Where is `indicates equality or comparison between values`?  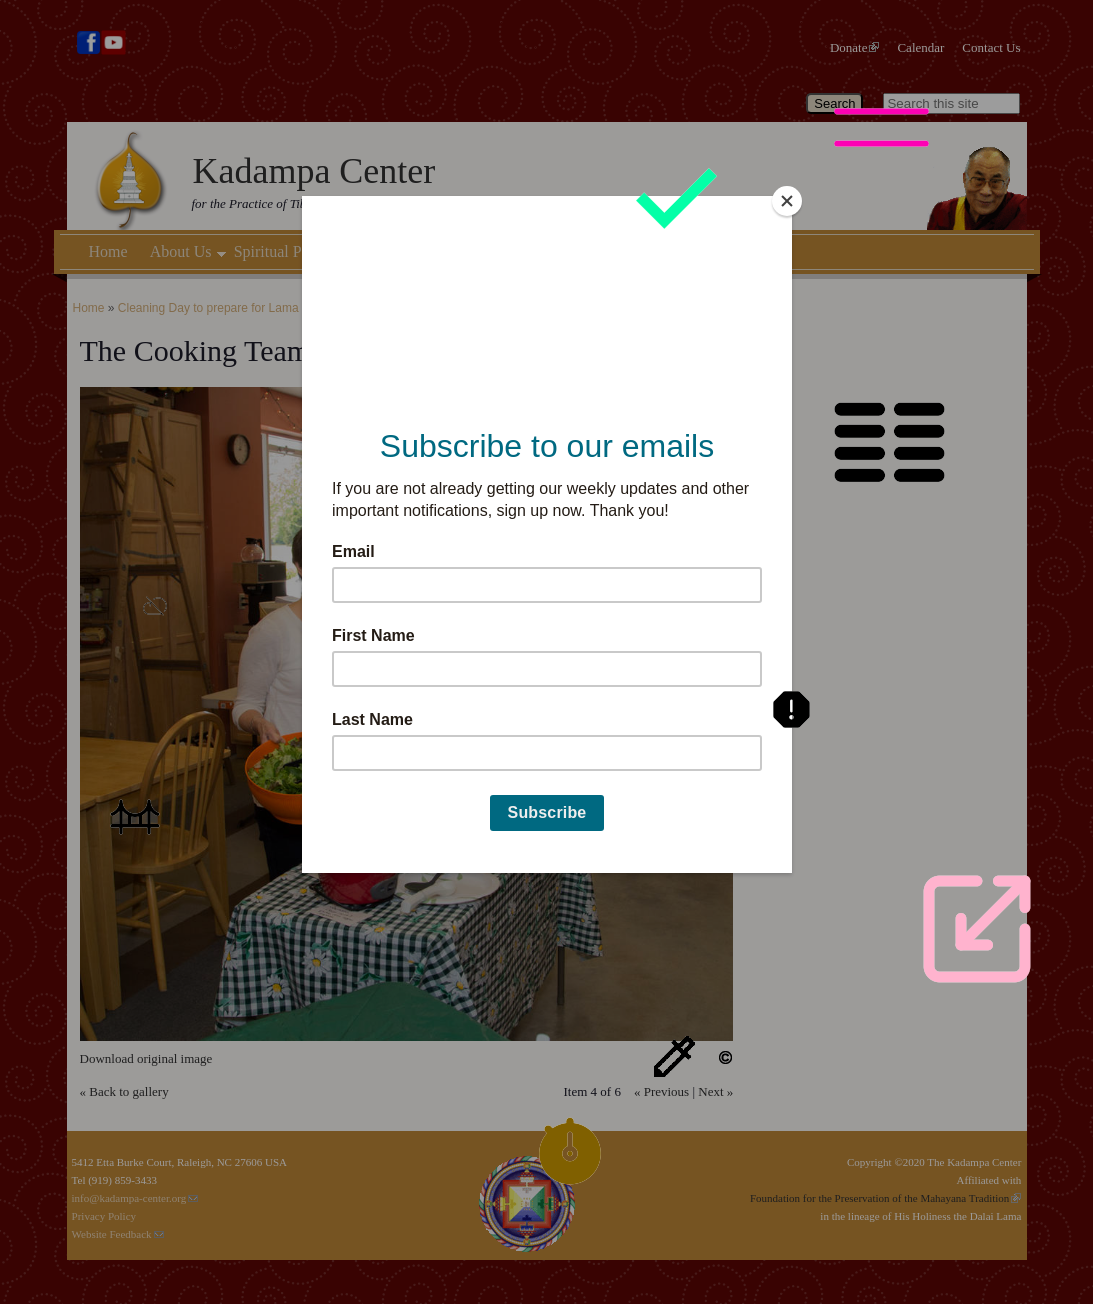
indicates equality or comparison between values is located at coordinates (881, 127).